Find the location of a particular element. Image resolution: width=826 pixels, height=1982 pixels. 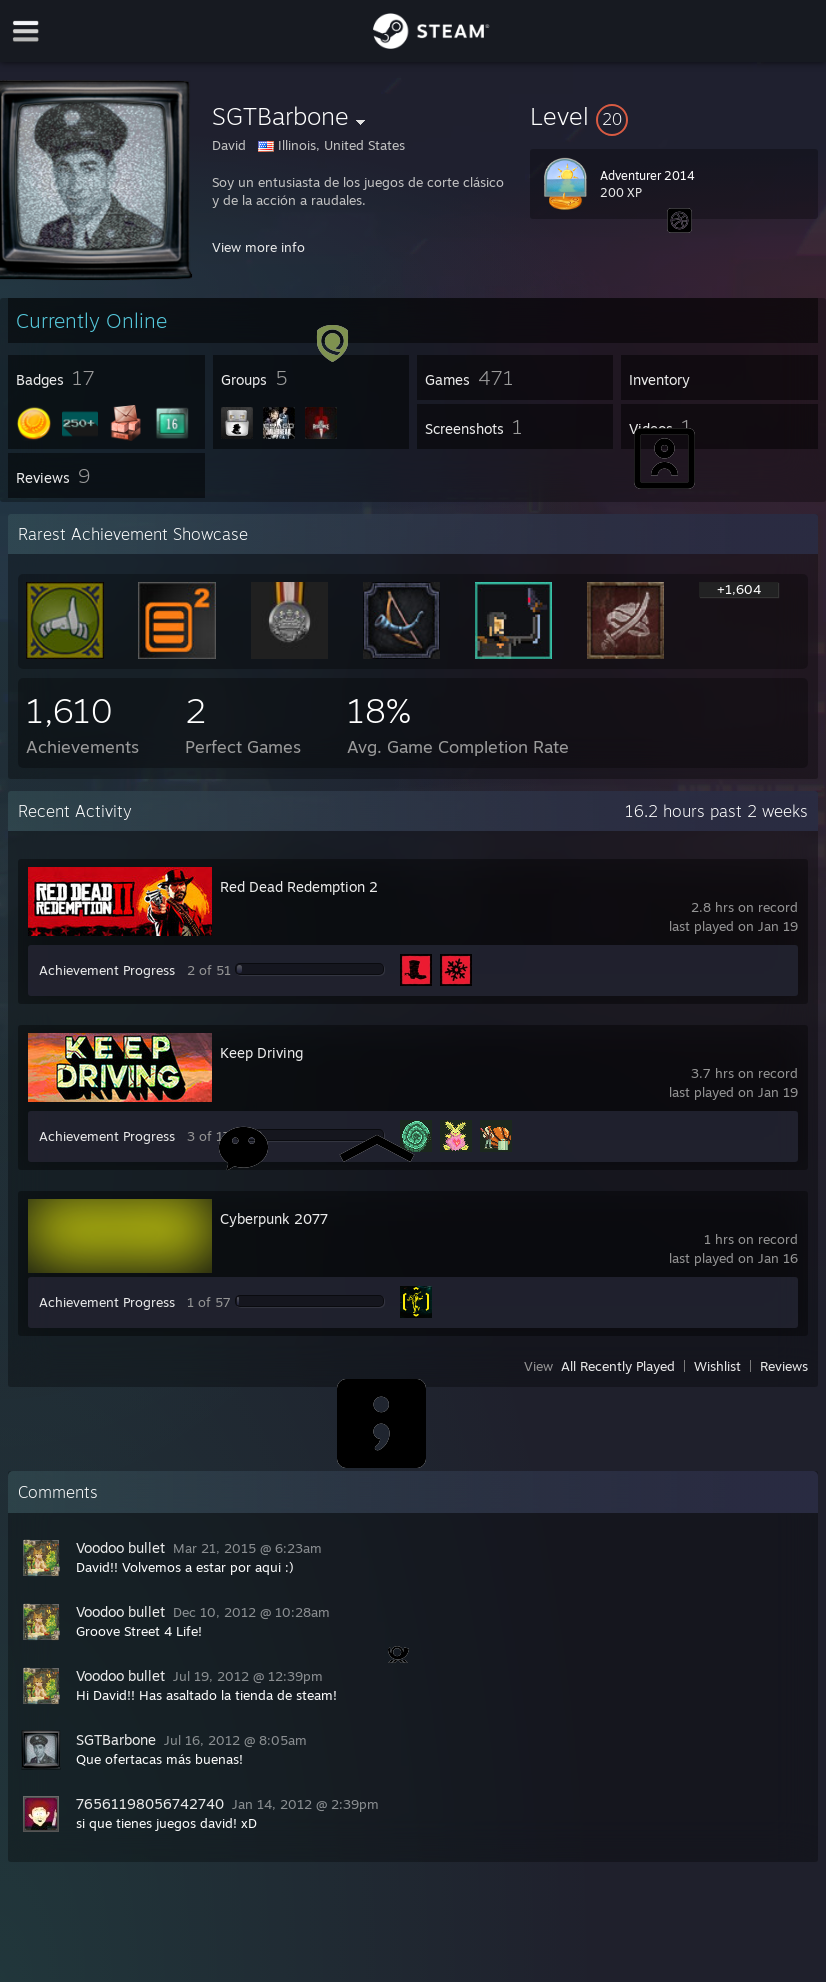

open wechat messaging app is located at coordinates (243, 1147).